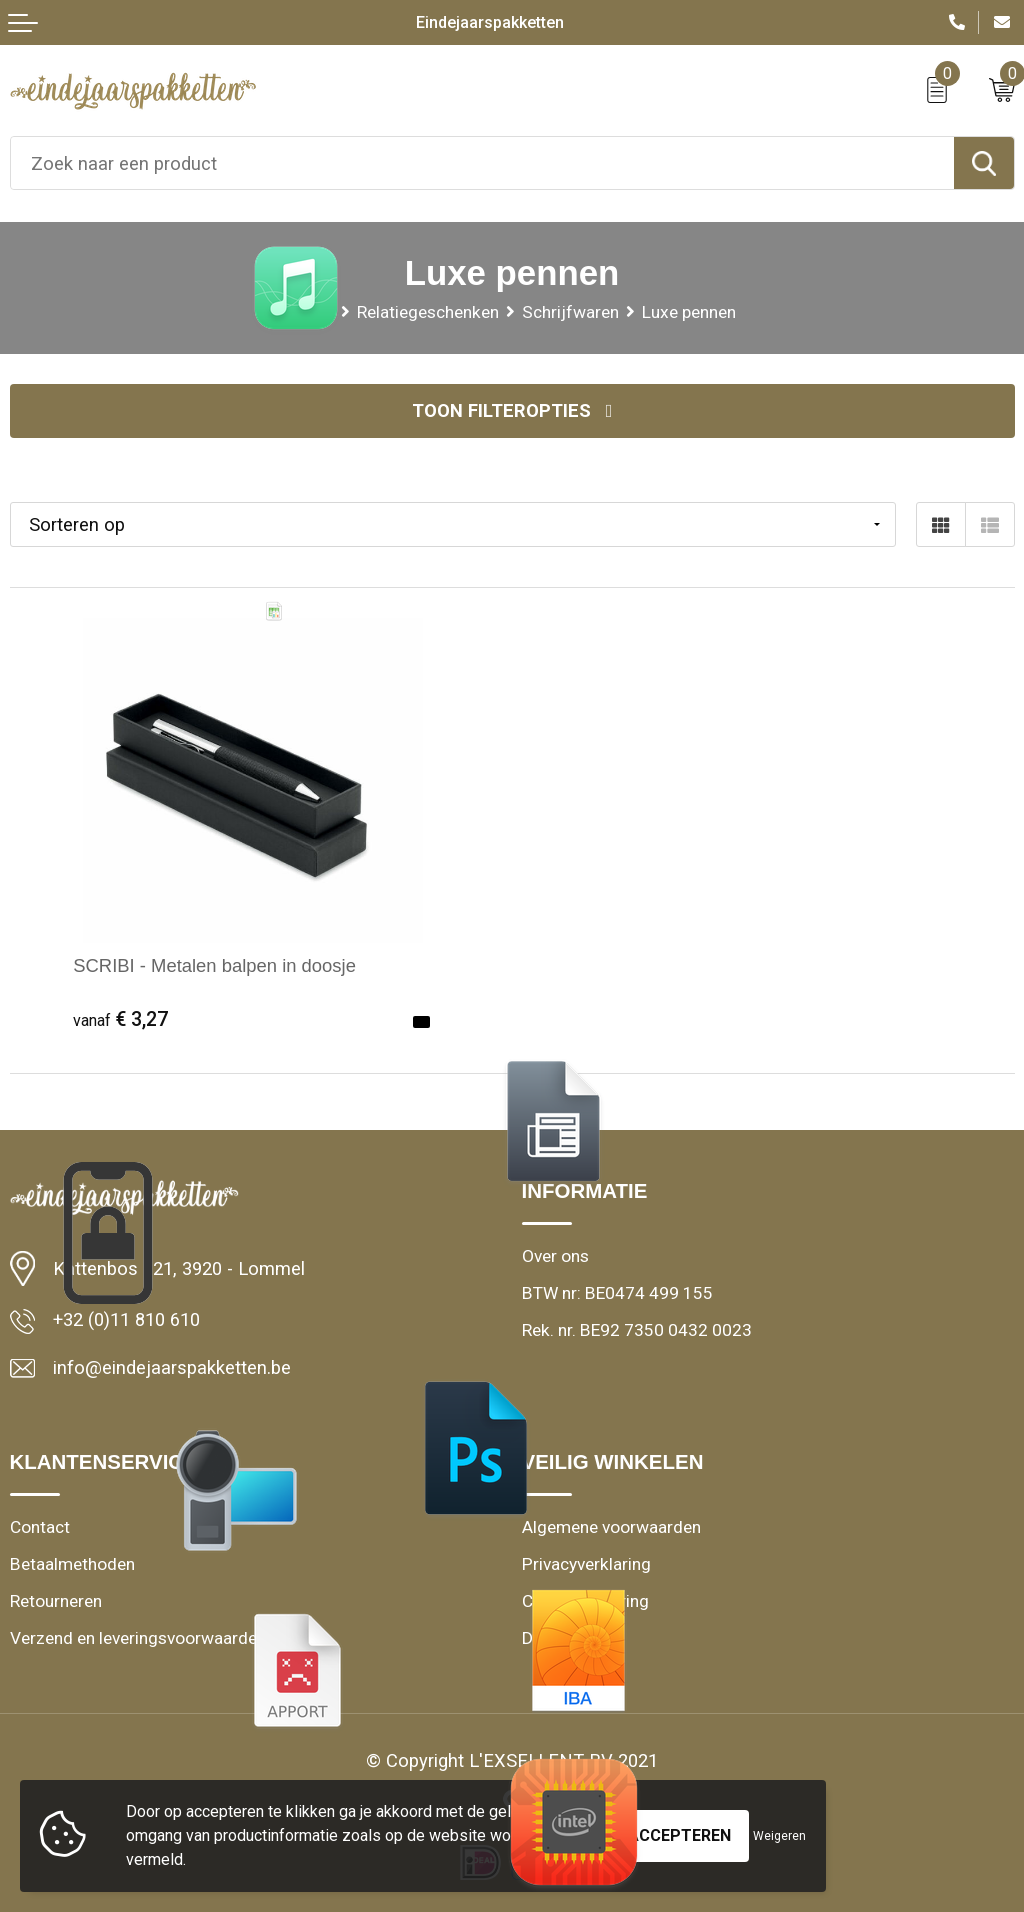 The width and height of the screenshot is (1024, 1912). What do you see at coordinates (297, 1672) in the screenshot?
I see `apport crash report file` at bounding box center [297, 1672].